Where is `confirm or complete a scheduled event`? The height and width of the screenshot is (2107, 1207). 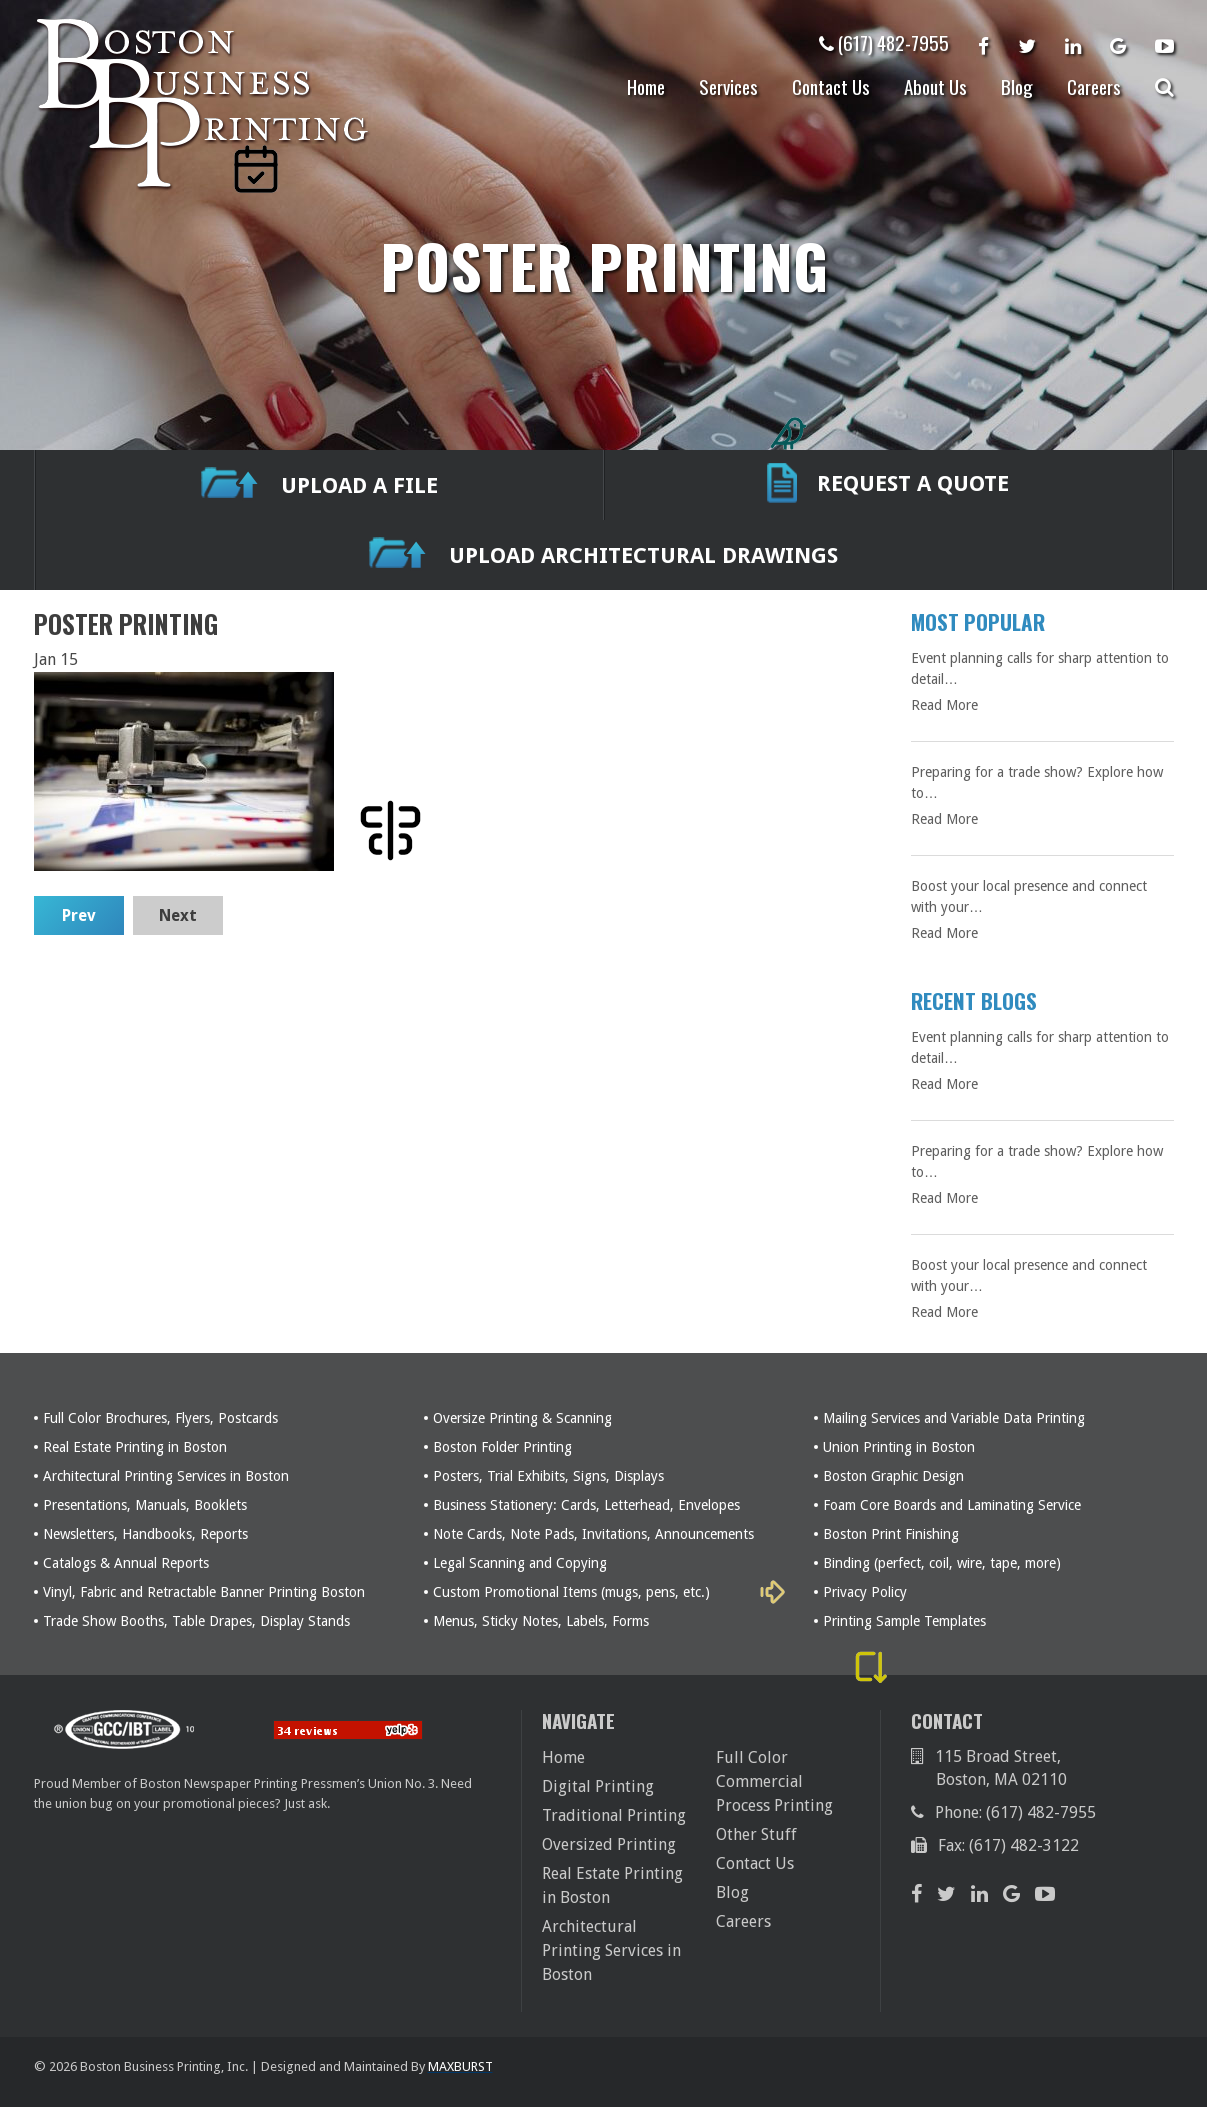
confirm or complete a scheduled event is located at coordinates (256, 169).